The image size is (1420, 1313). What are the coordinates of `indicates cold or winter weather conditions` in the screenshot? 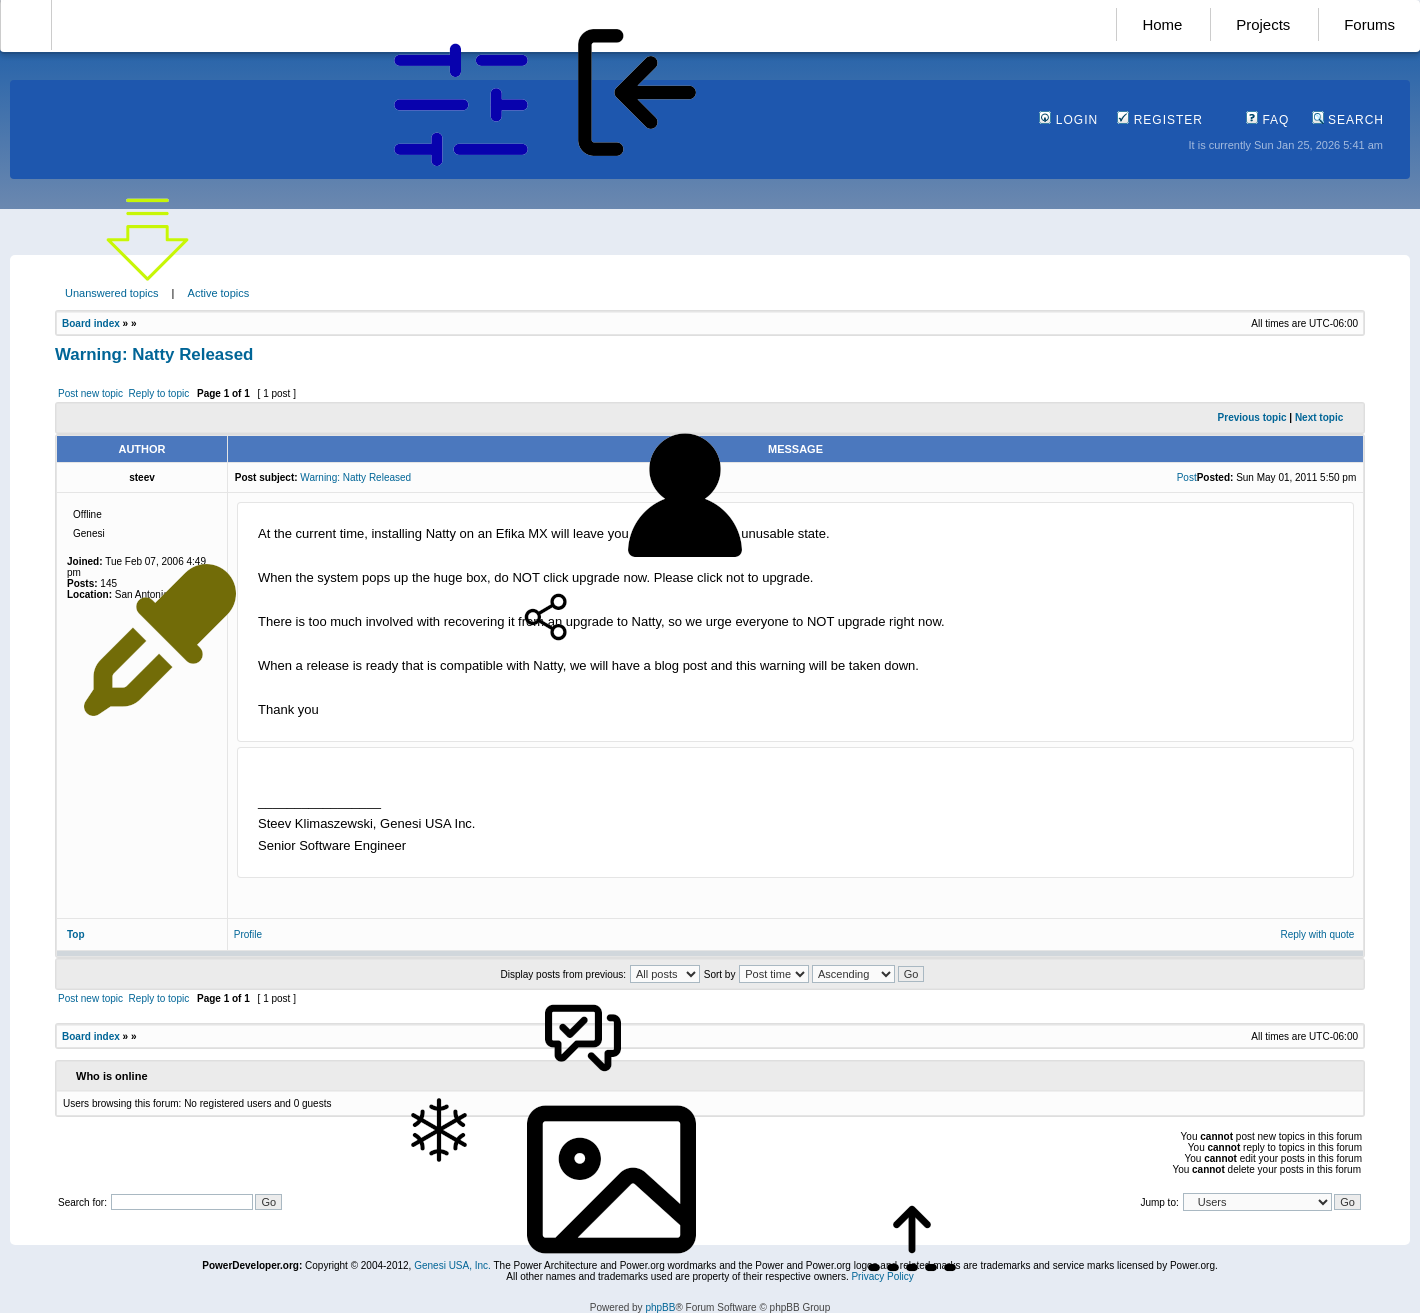 It's located at (439, 1130).